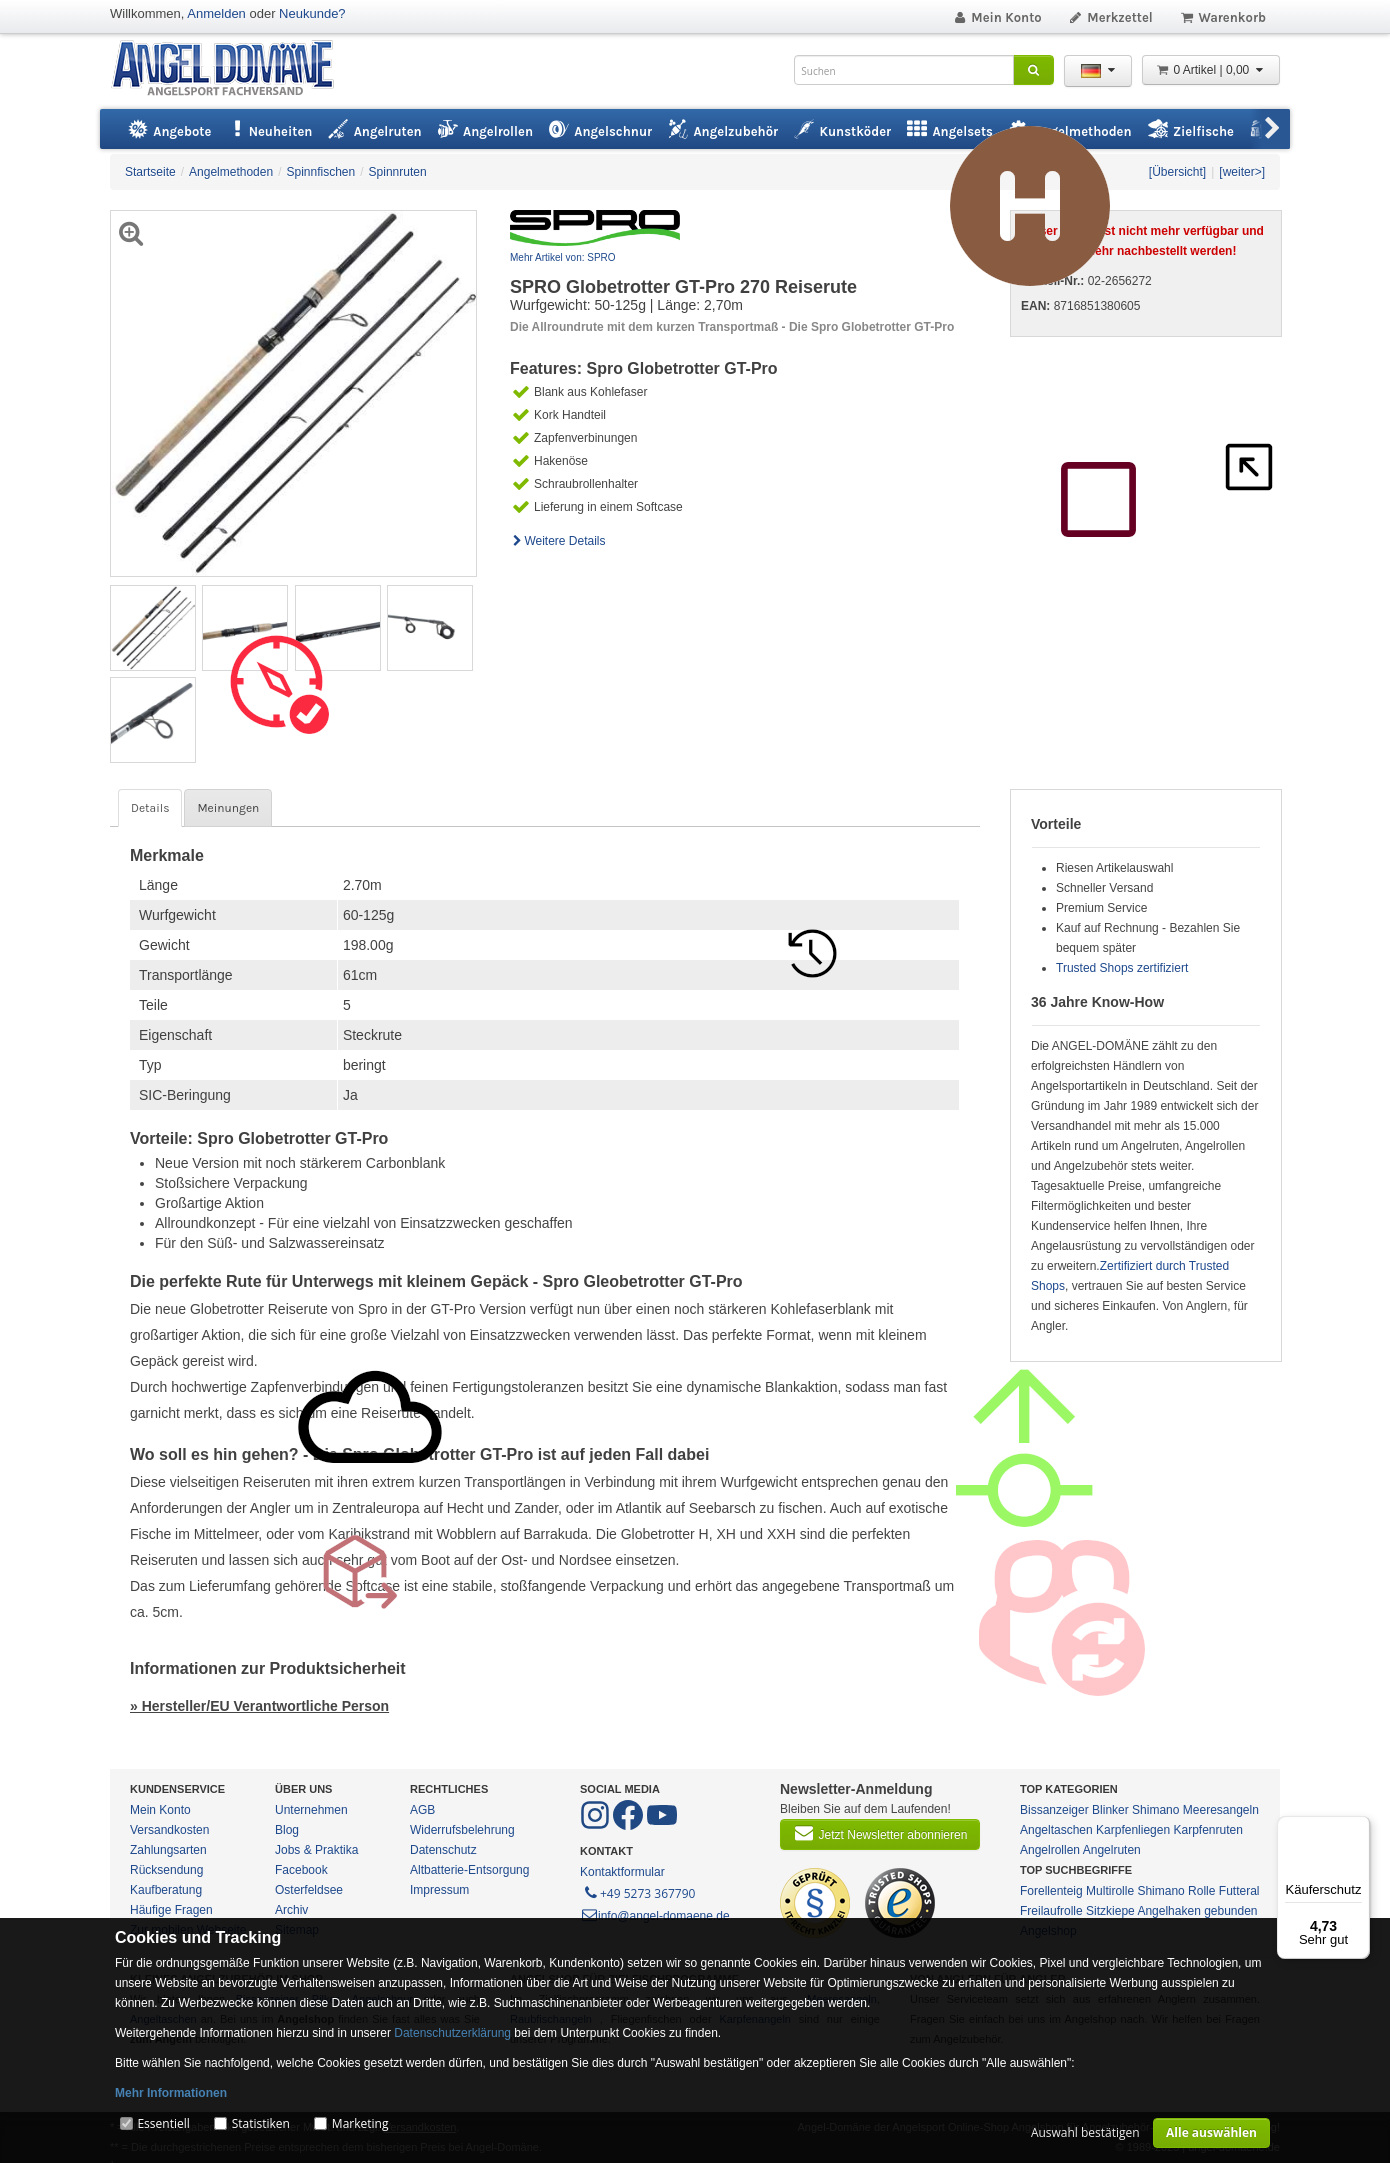  I want to click on method with return value in code editor, so click(355, 1572).